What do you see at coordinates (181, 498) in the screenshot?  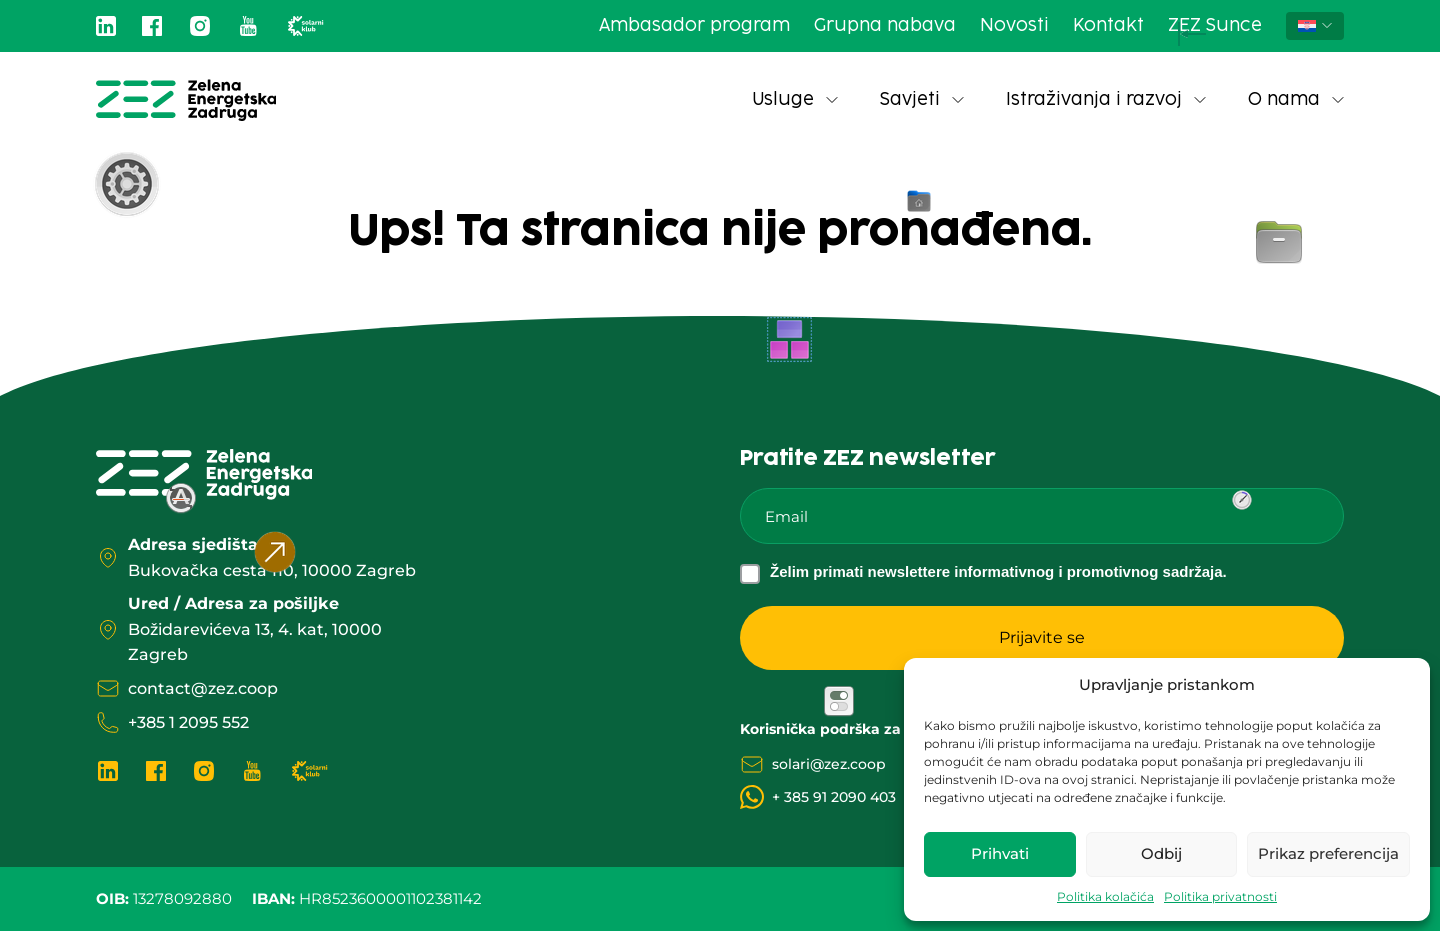 I see `open the software updater application` at bounding box center [181, 498].